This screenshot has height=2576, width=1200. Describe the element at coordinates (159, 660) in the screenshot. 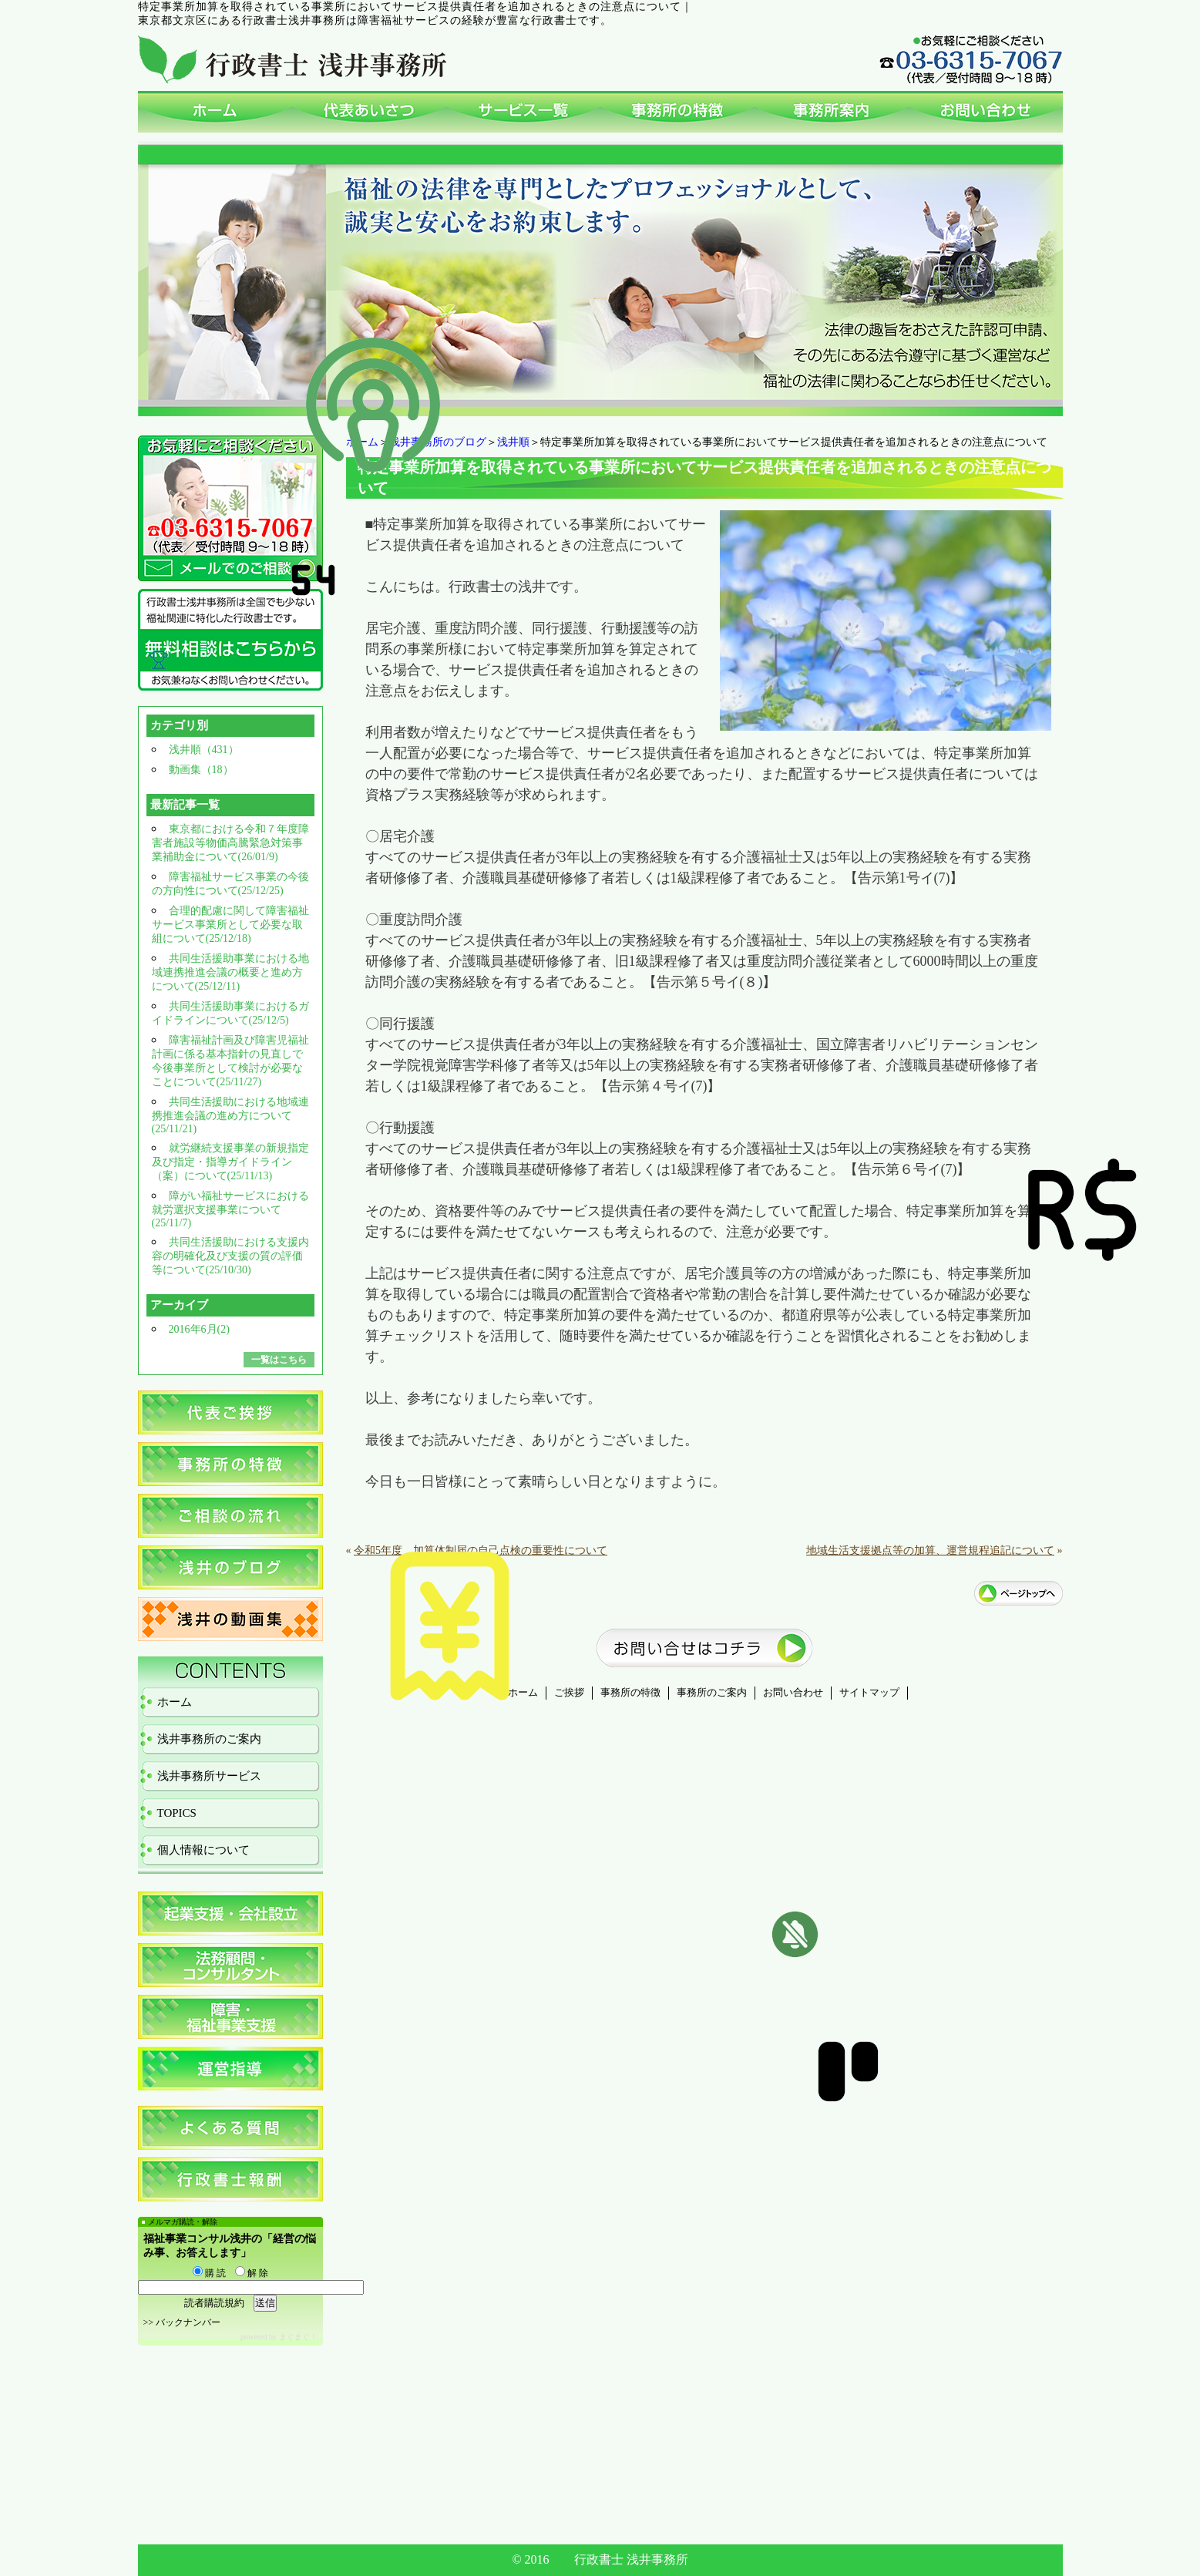

I see `view achievements or awards` at that location.